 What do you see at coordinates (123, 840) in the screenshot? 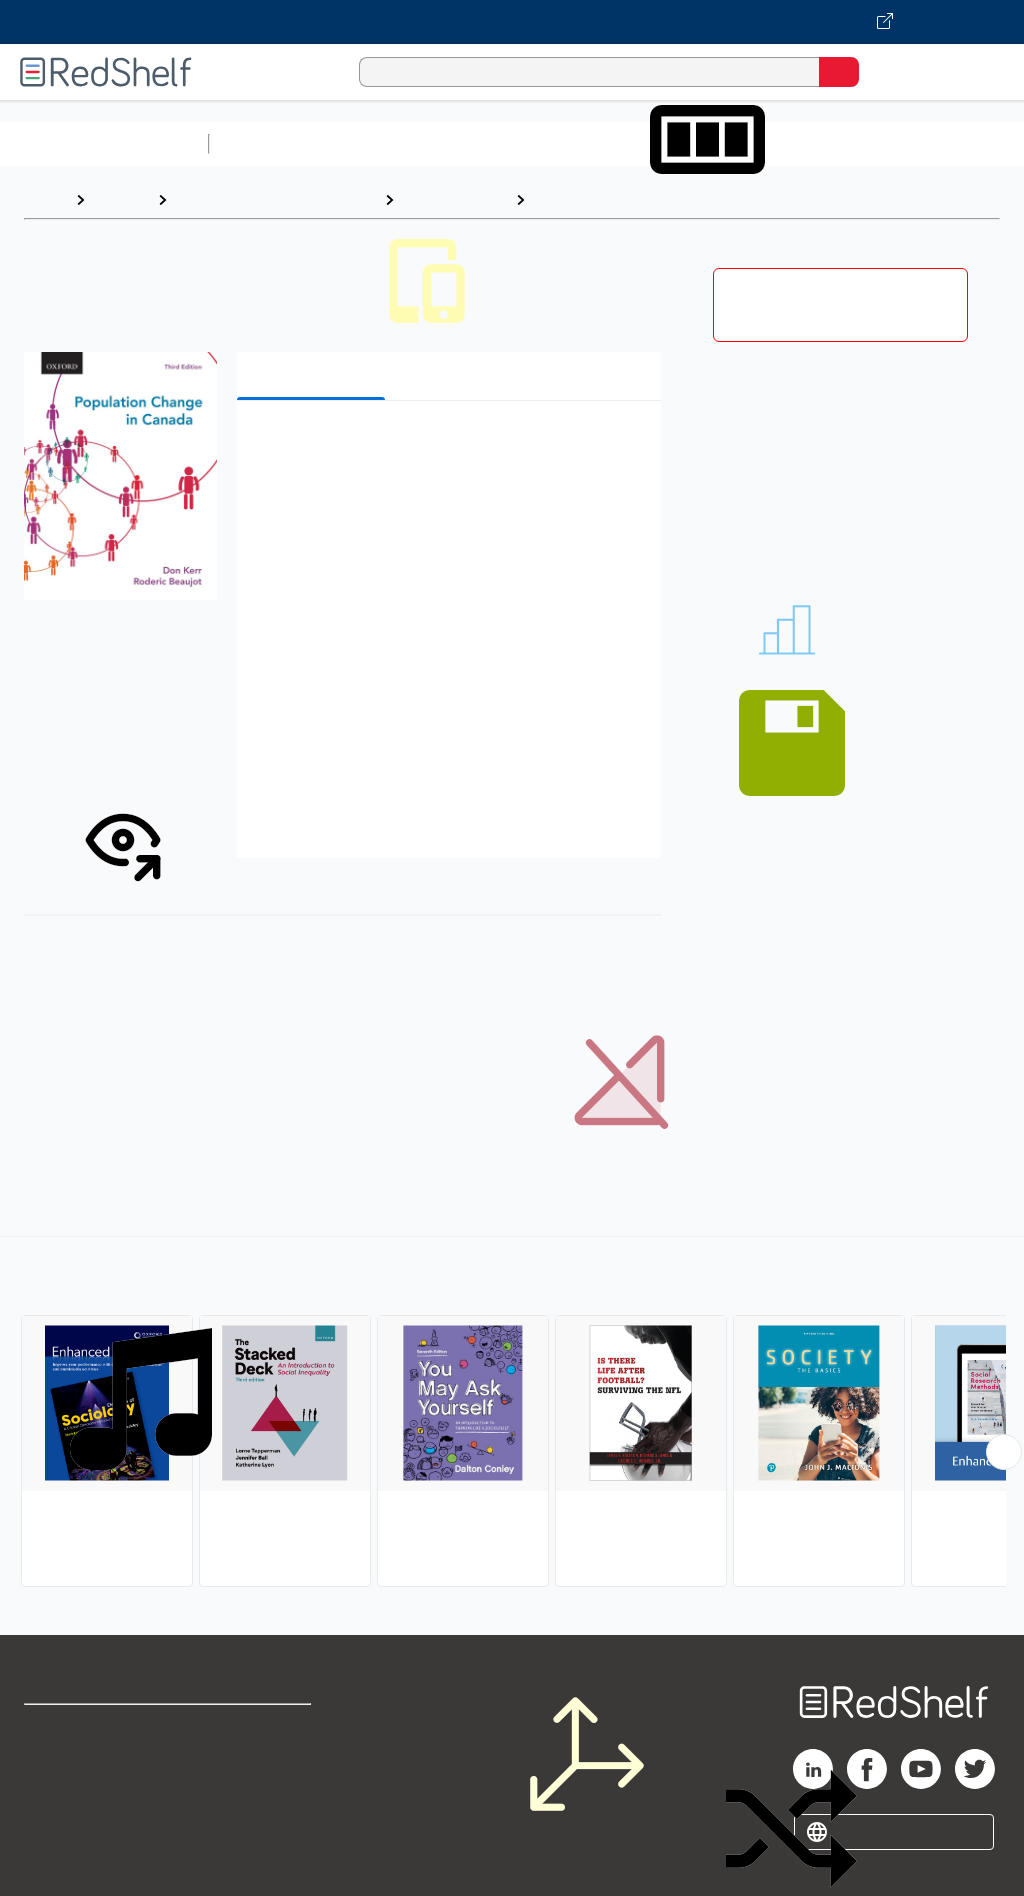
I see `share what you're currently viewing` at bounding box center [123, 840].